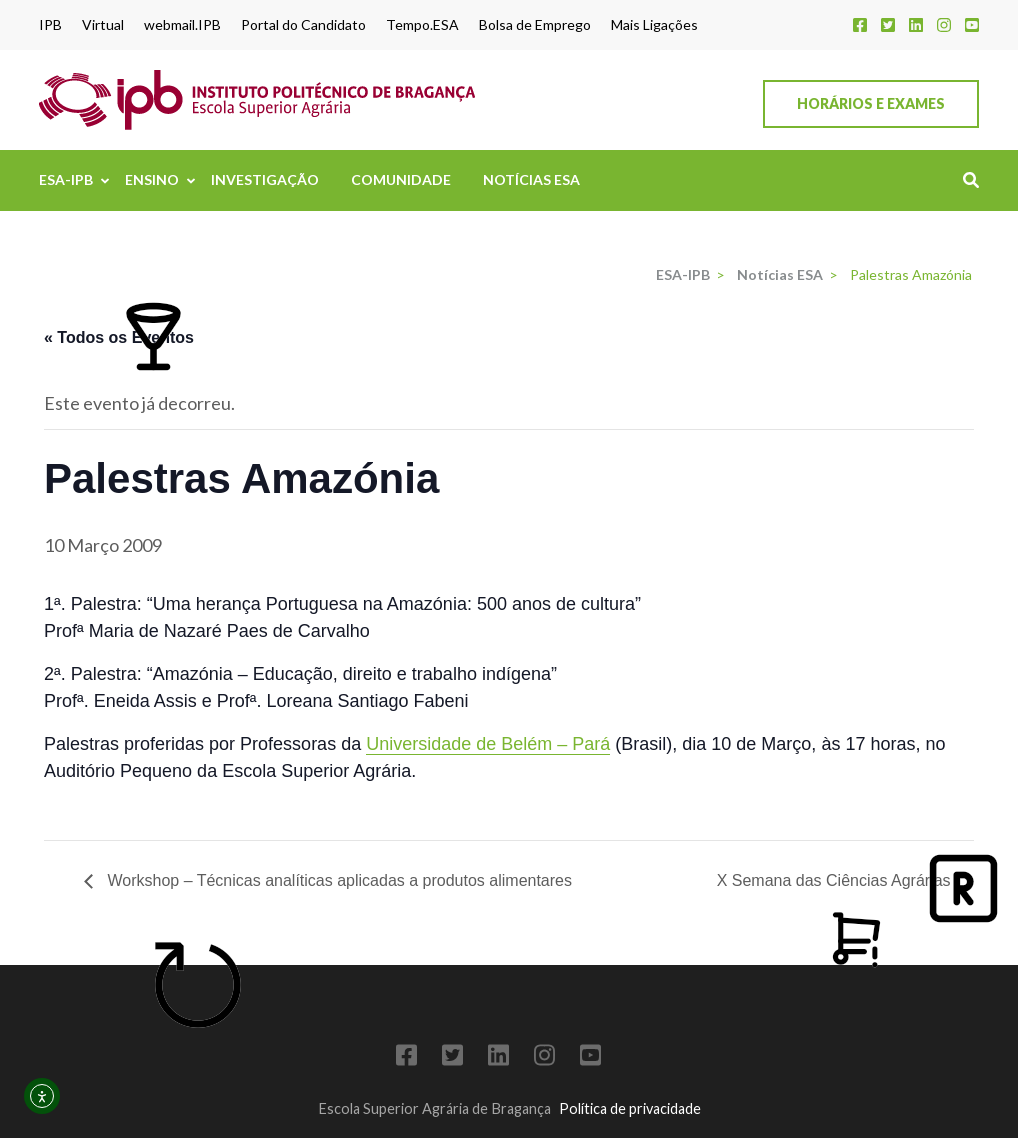 The image size is (1018, 1138). Describe the element at coordinates (963, 888) in the screenshot. I see `indicates a rating or review section` at that location.